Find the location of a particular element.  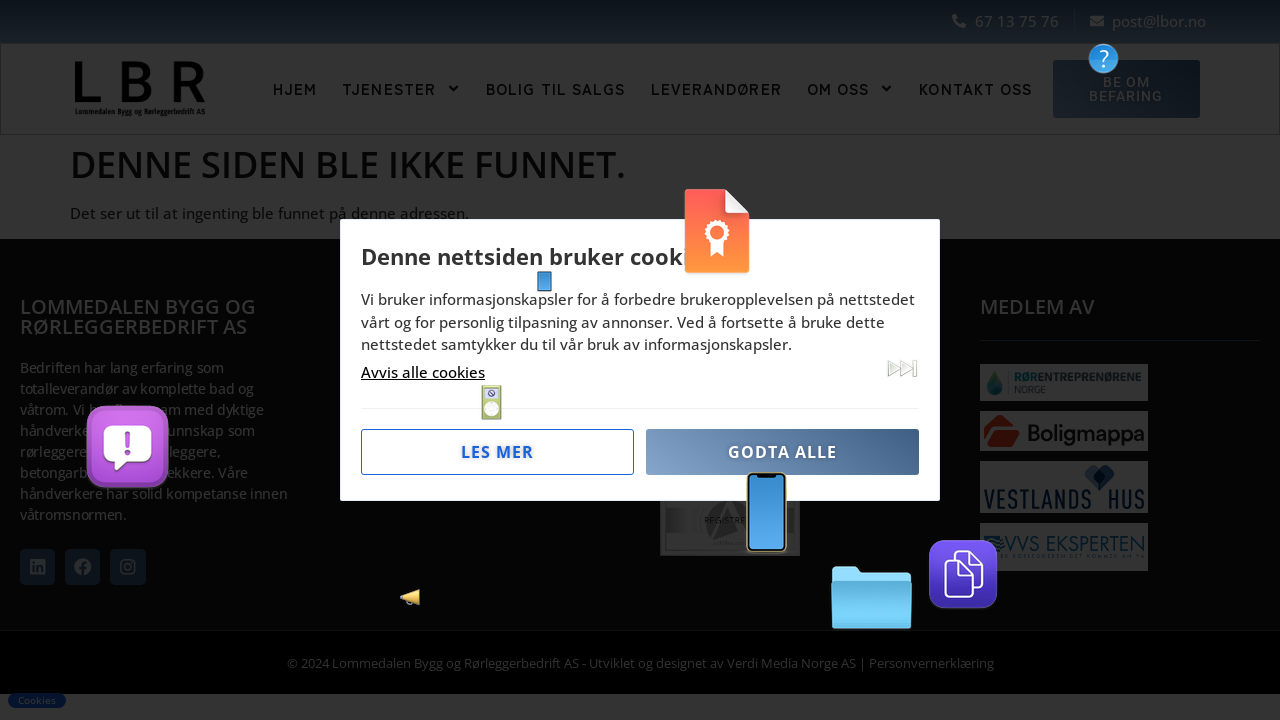

iPhone 11 device icon is located at coordinates (766, 513).